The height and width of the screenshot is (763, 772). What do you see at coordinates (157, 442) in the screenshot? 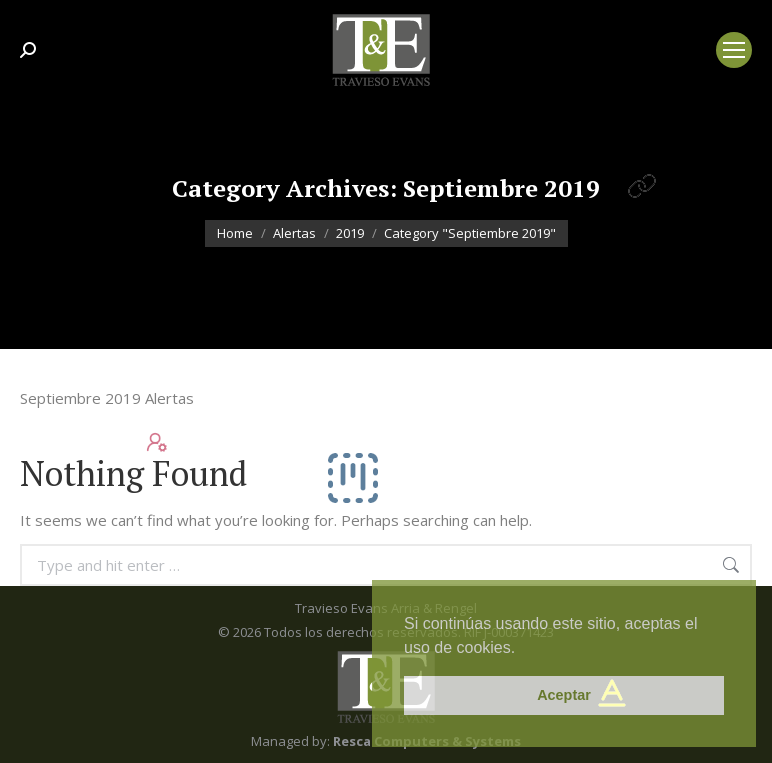
I see `access user account settings` at bounding box center [157, 442].